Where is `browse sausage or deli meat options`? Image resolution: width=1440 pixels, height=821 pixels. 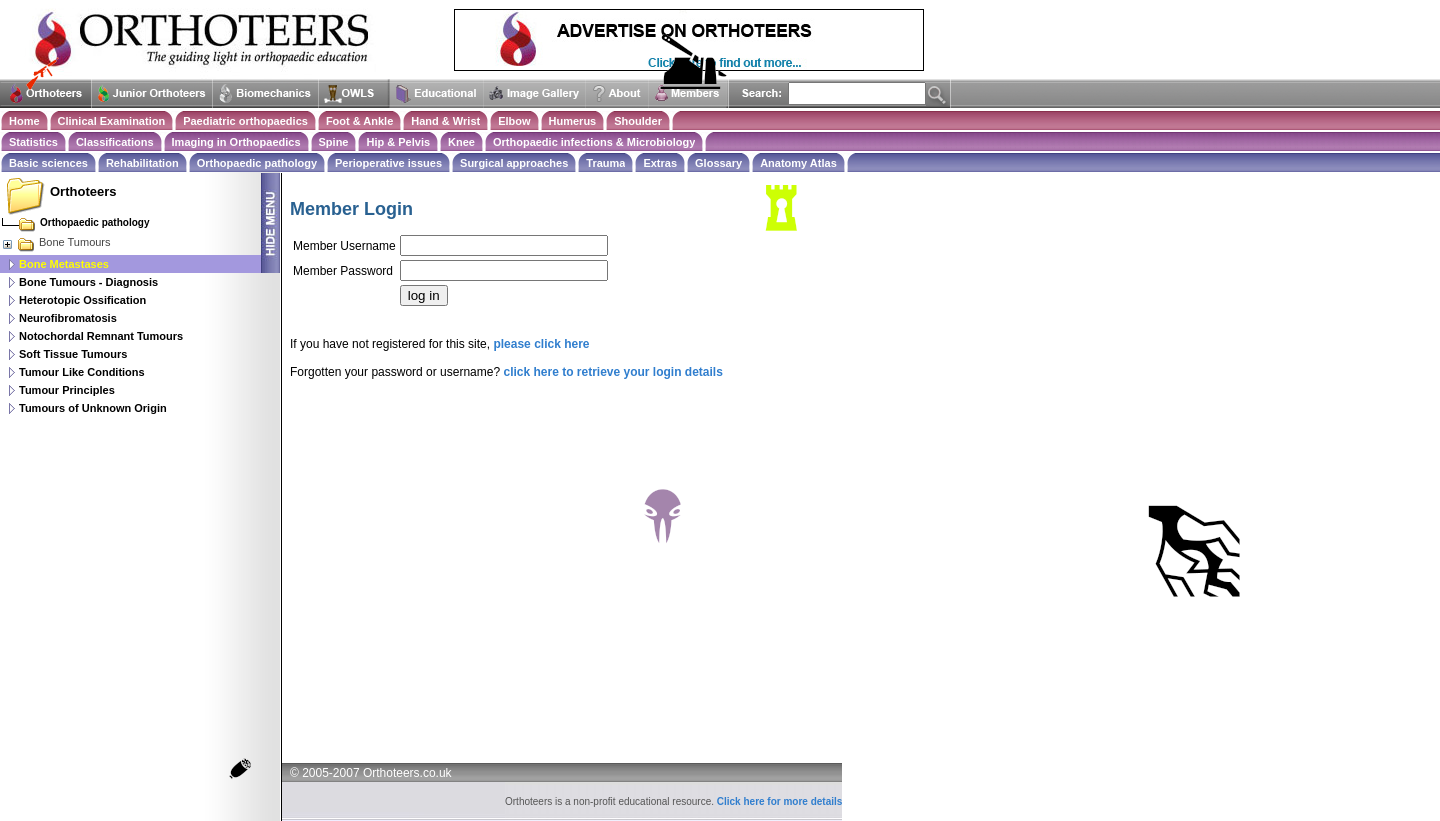
browse sausage or deli meat options is located at coordinates (240, 769).